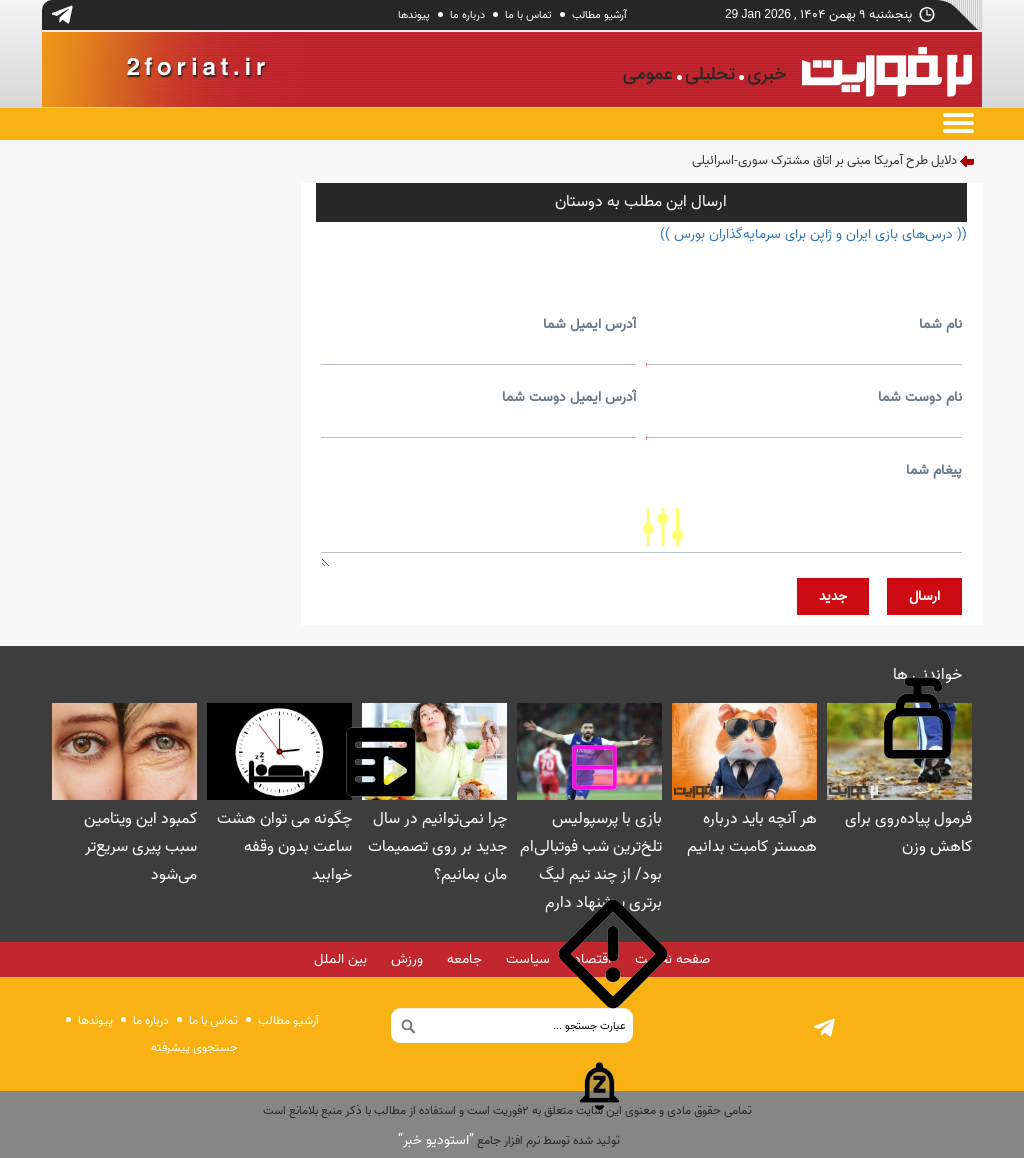 The image size is (1024, 1158). Describe the element at coordinates (381, 762) in the screenshot. I see `view media queue or playlist` at that location.